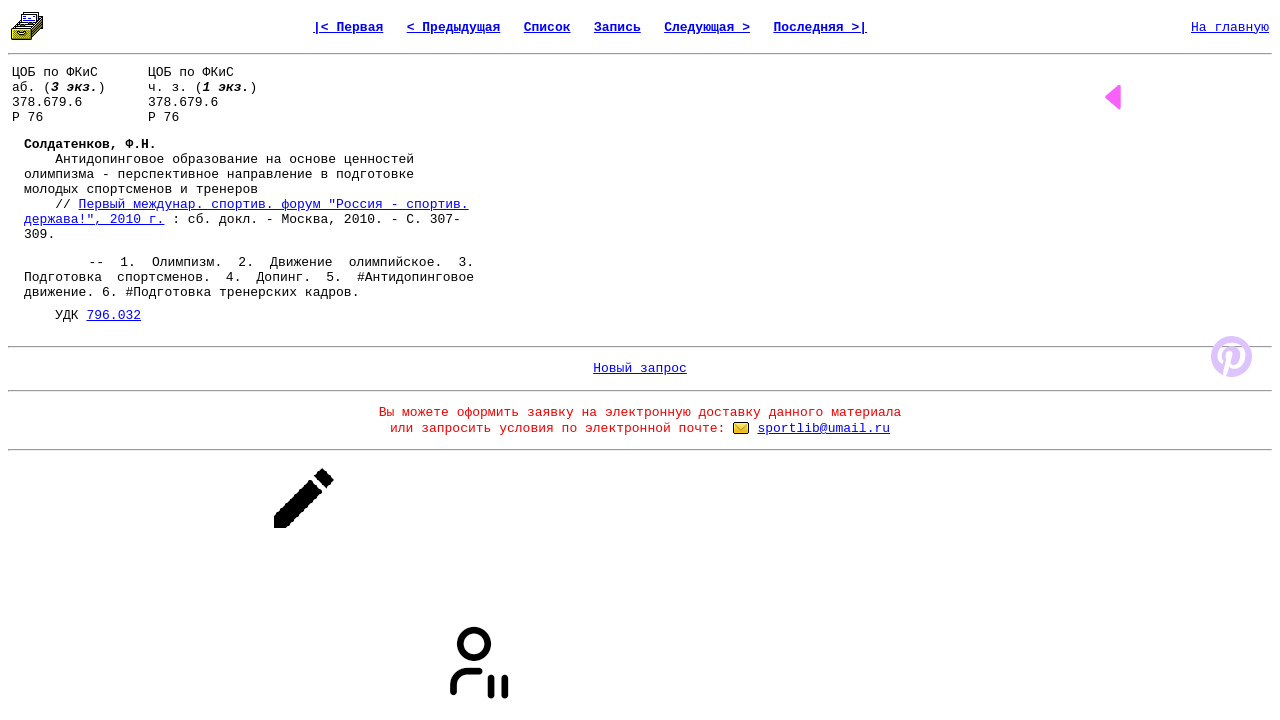 This screenshot has width=1280, height=720. I want to click on go back to the previous screen, so click(1113, 97).